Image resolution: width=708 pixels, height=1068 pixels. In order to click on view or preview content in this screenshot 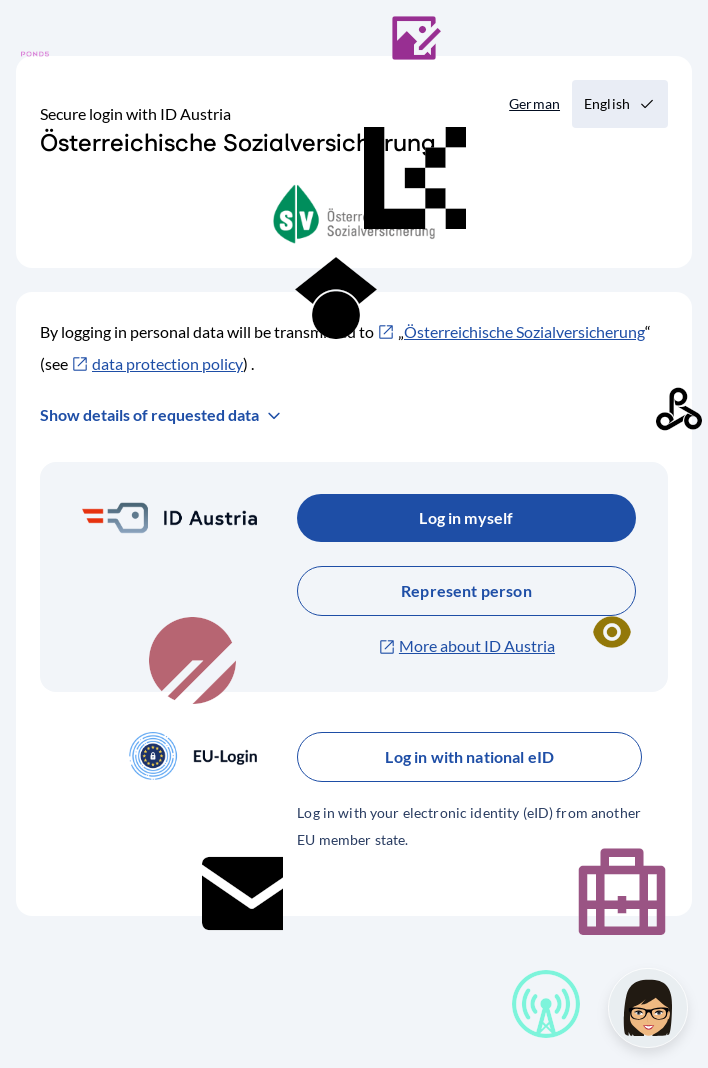, I will do `click(612, 632)`.